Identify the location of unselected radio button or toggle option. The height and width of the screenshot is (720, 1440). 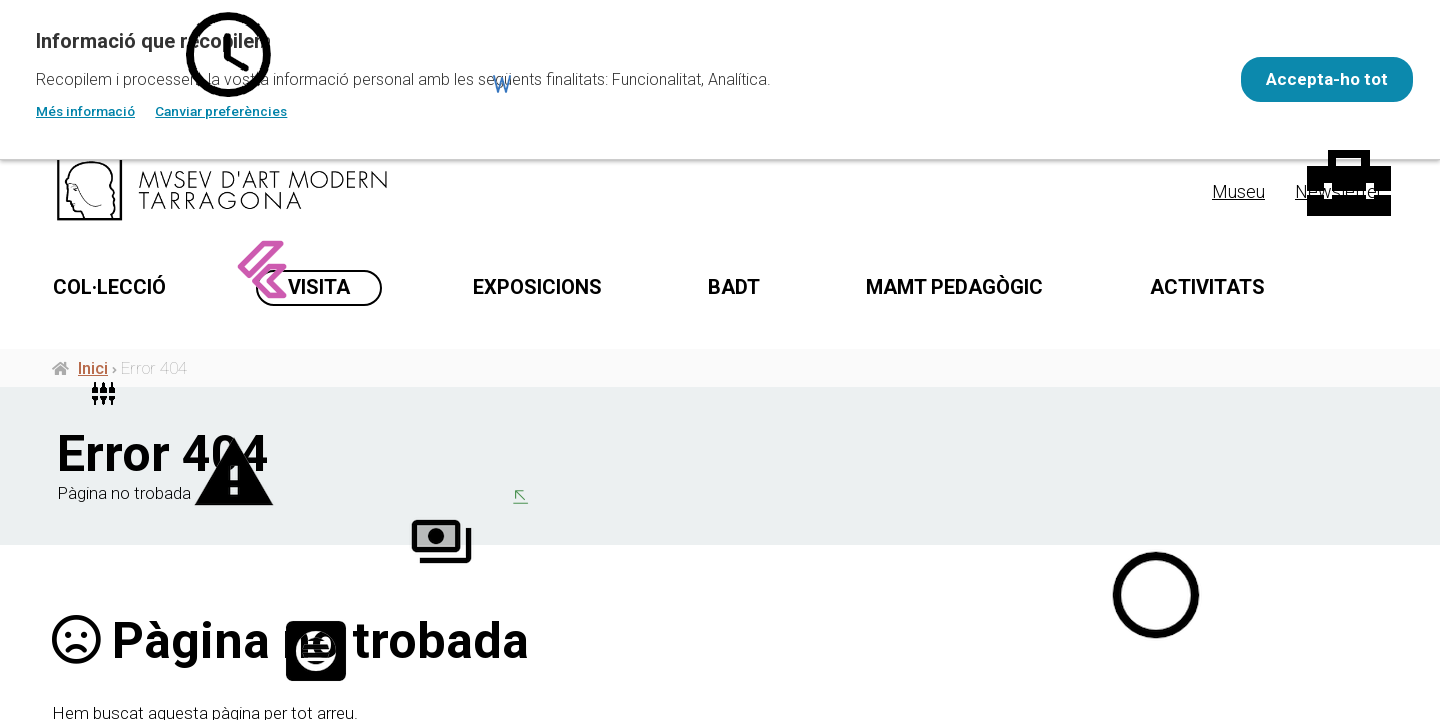
(1156, 595).